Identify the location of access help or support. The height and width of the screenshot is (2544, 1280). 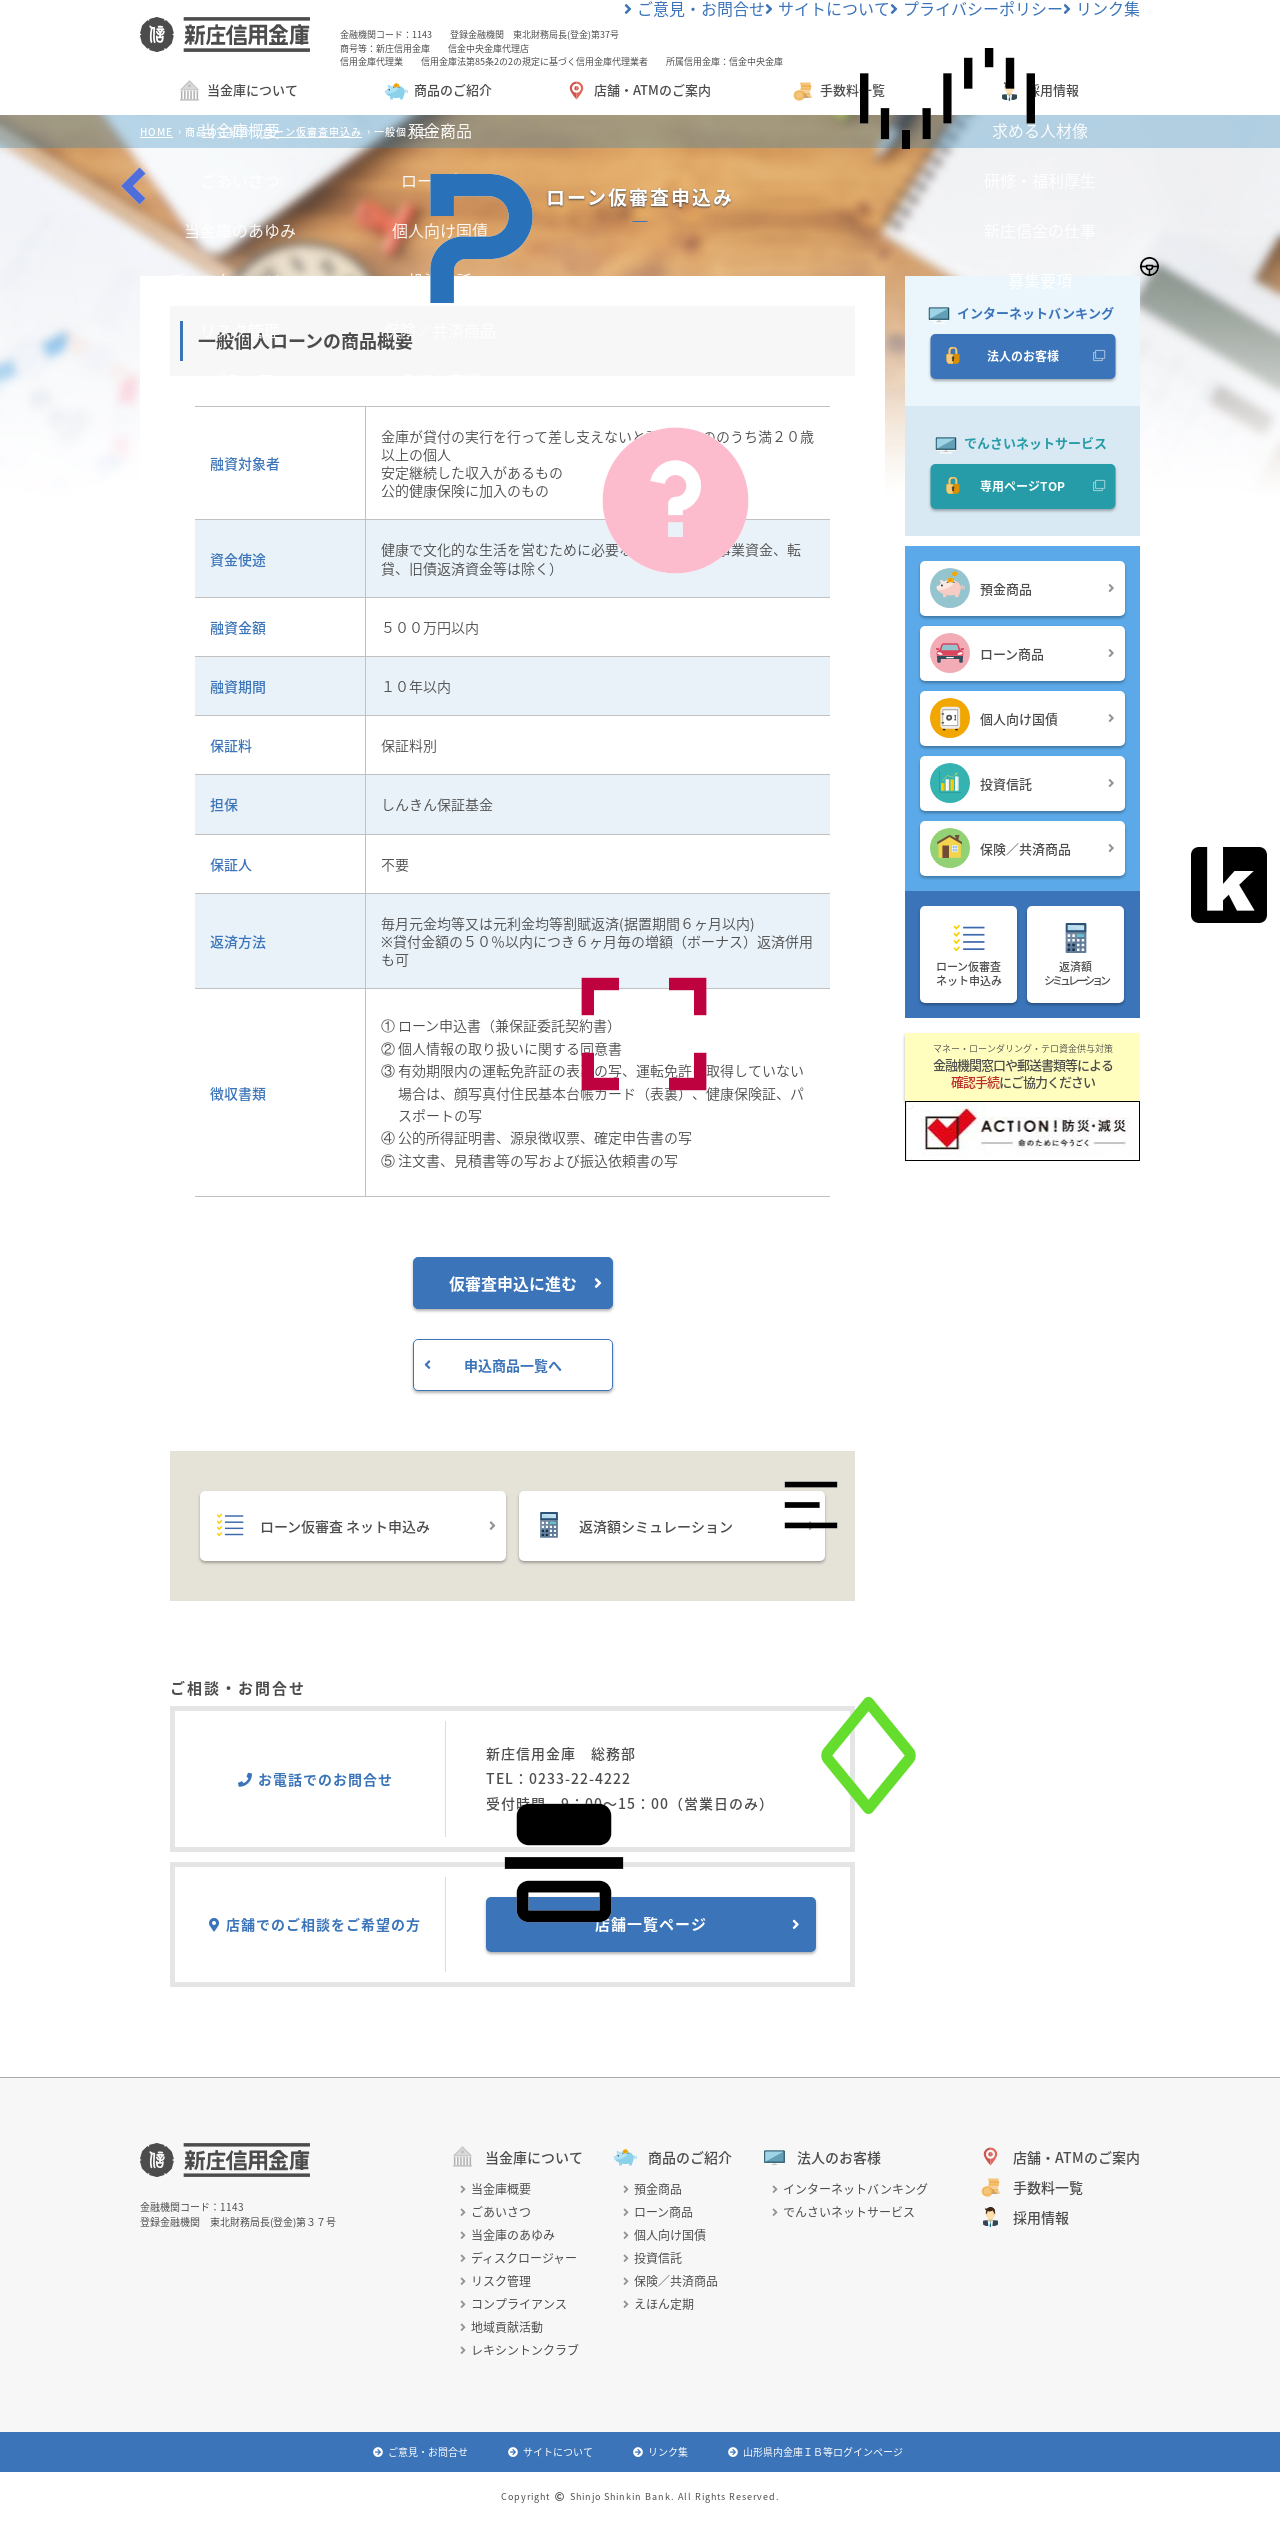
(675, 500).